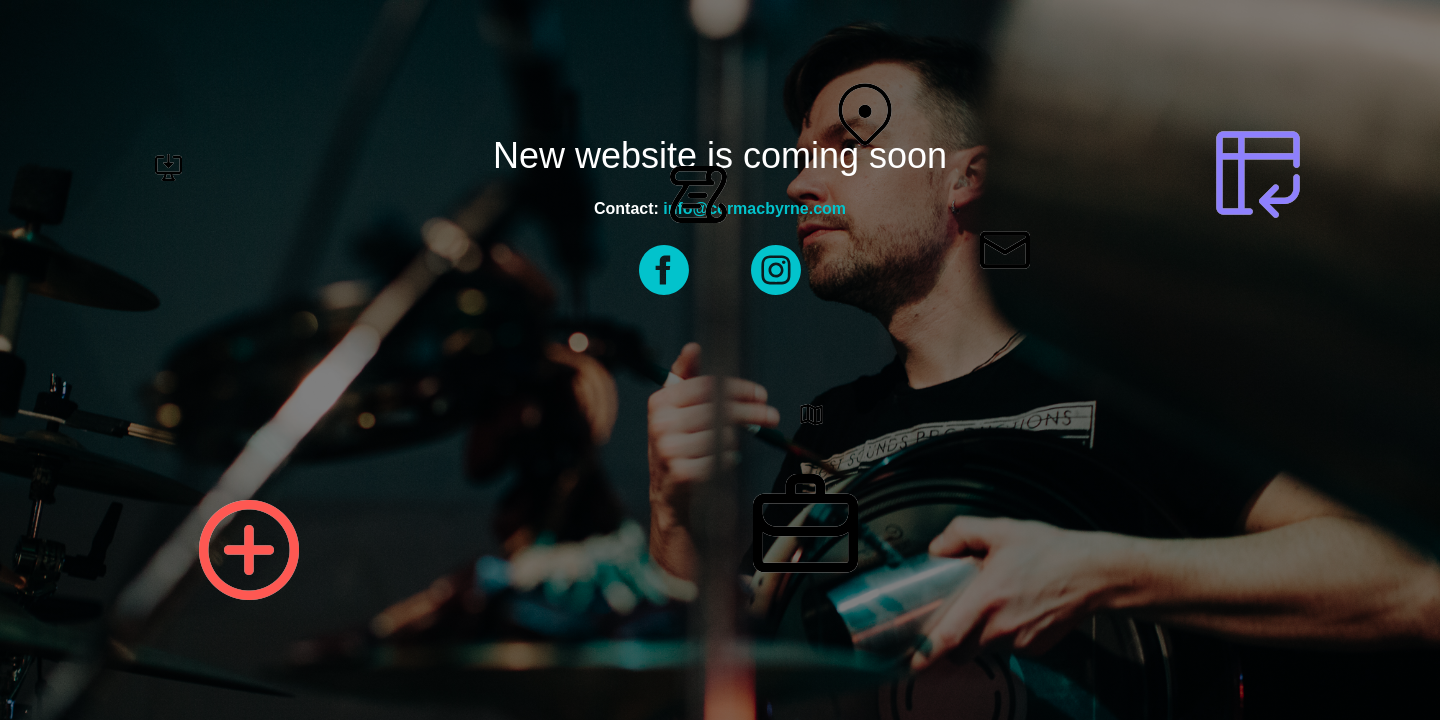 The height and width of the screenshot is (720, 1440). What do you see at coordinates (1258, 173) in the screenshot?
I see `pivot data by column in a table or spreadsheet` at bounding box center [1258, 173].